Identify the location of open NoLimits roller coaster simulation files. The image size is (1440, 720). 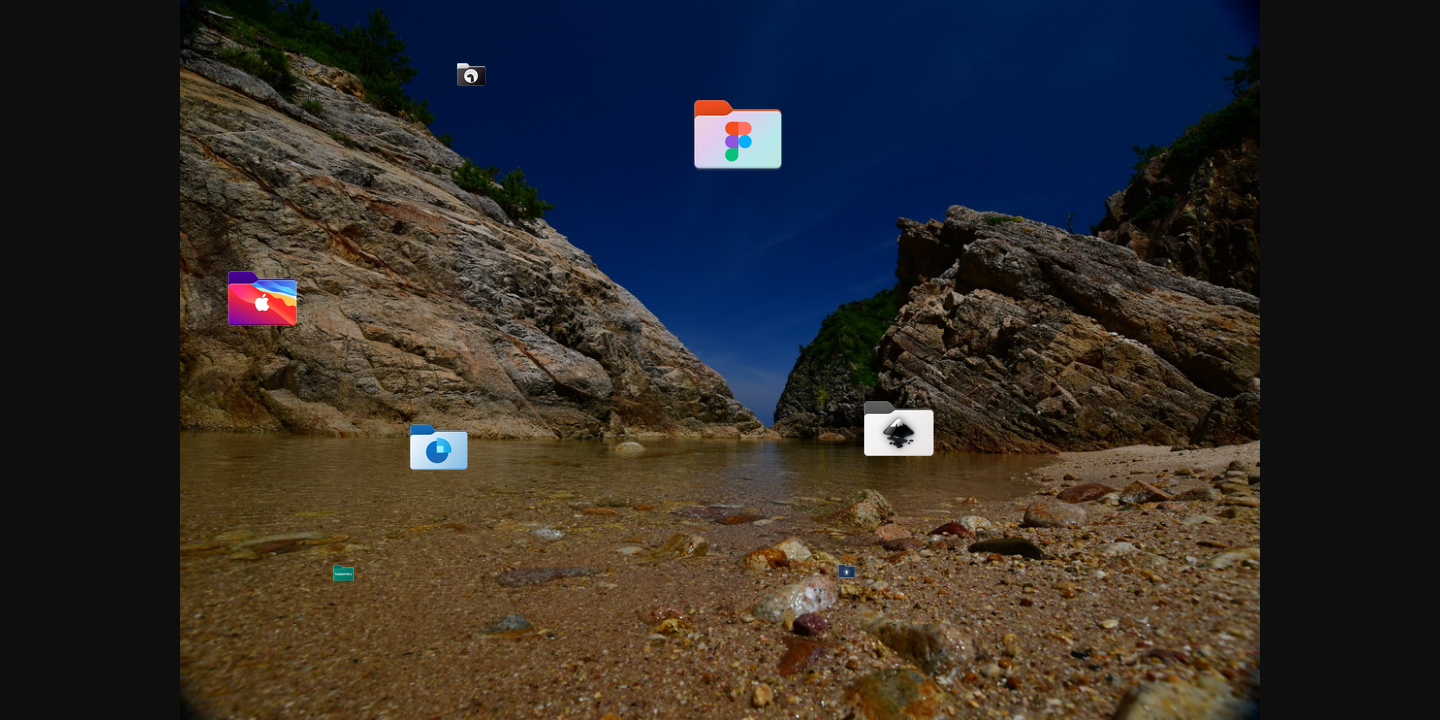
(846, 571).